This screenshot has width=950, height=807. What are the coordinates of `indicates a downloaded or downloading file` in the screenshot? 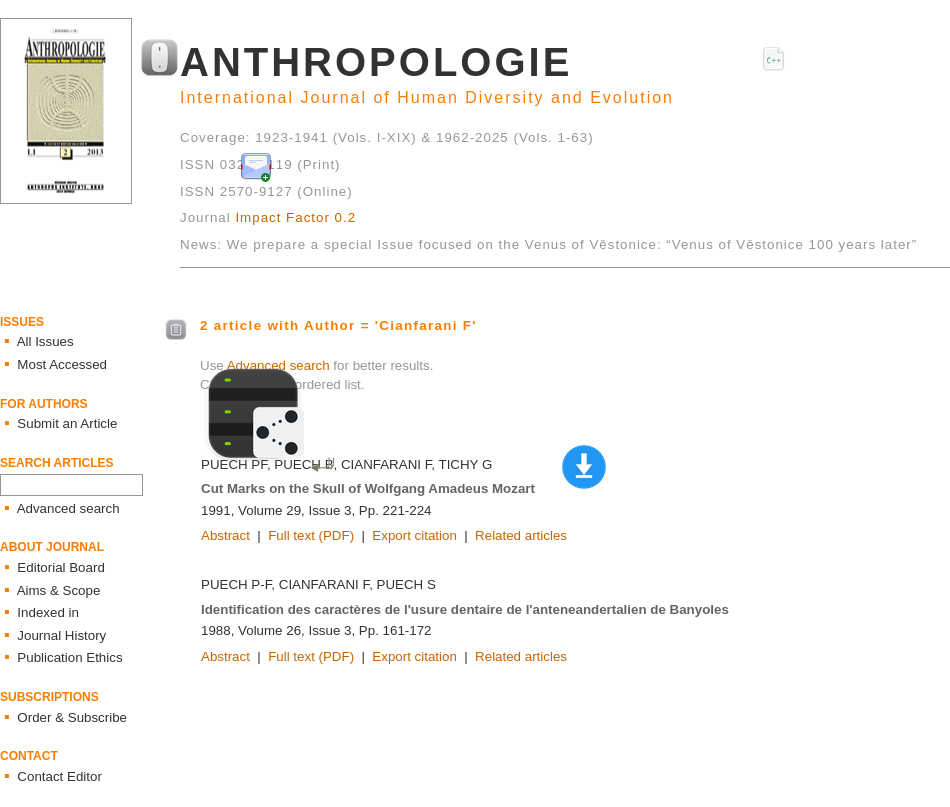 It's located at (584, 467).